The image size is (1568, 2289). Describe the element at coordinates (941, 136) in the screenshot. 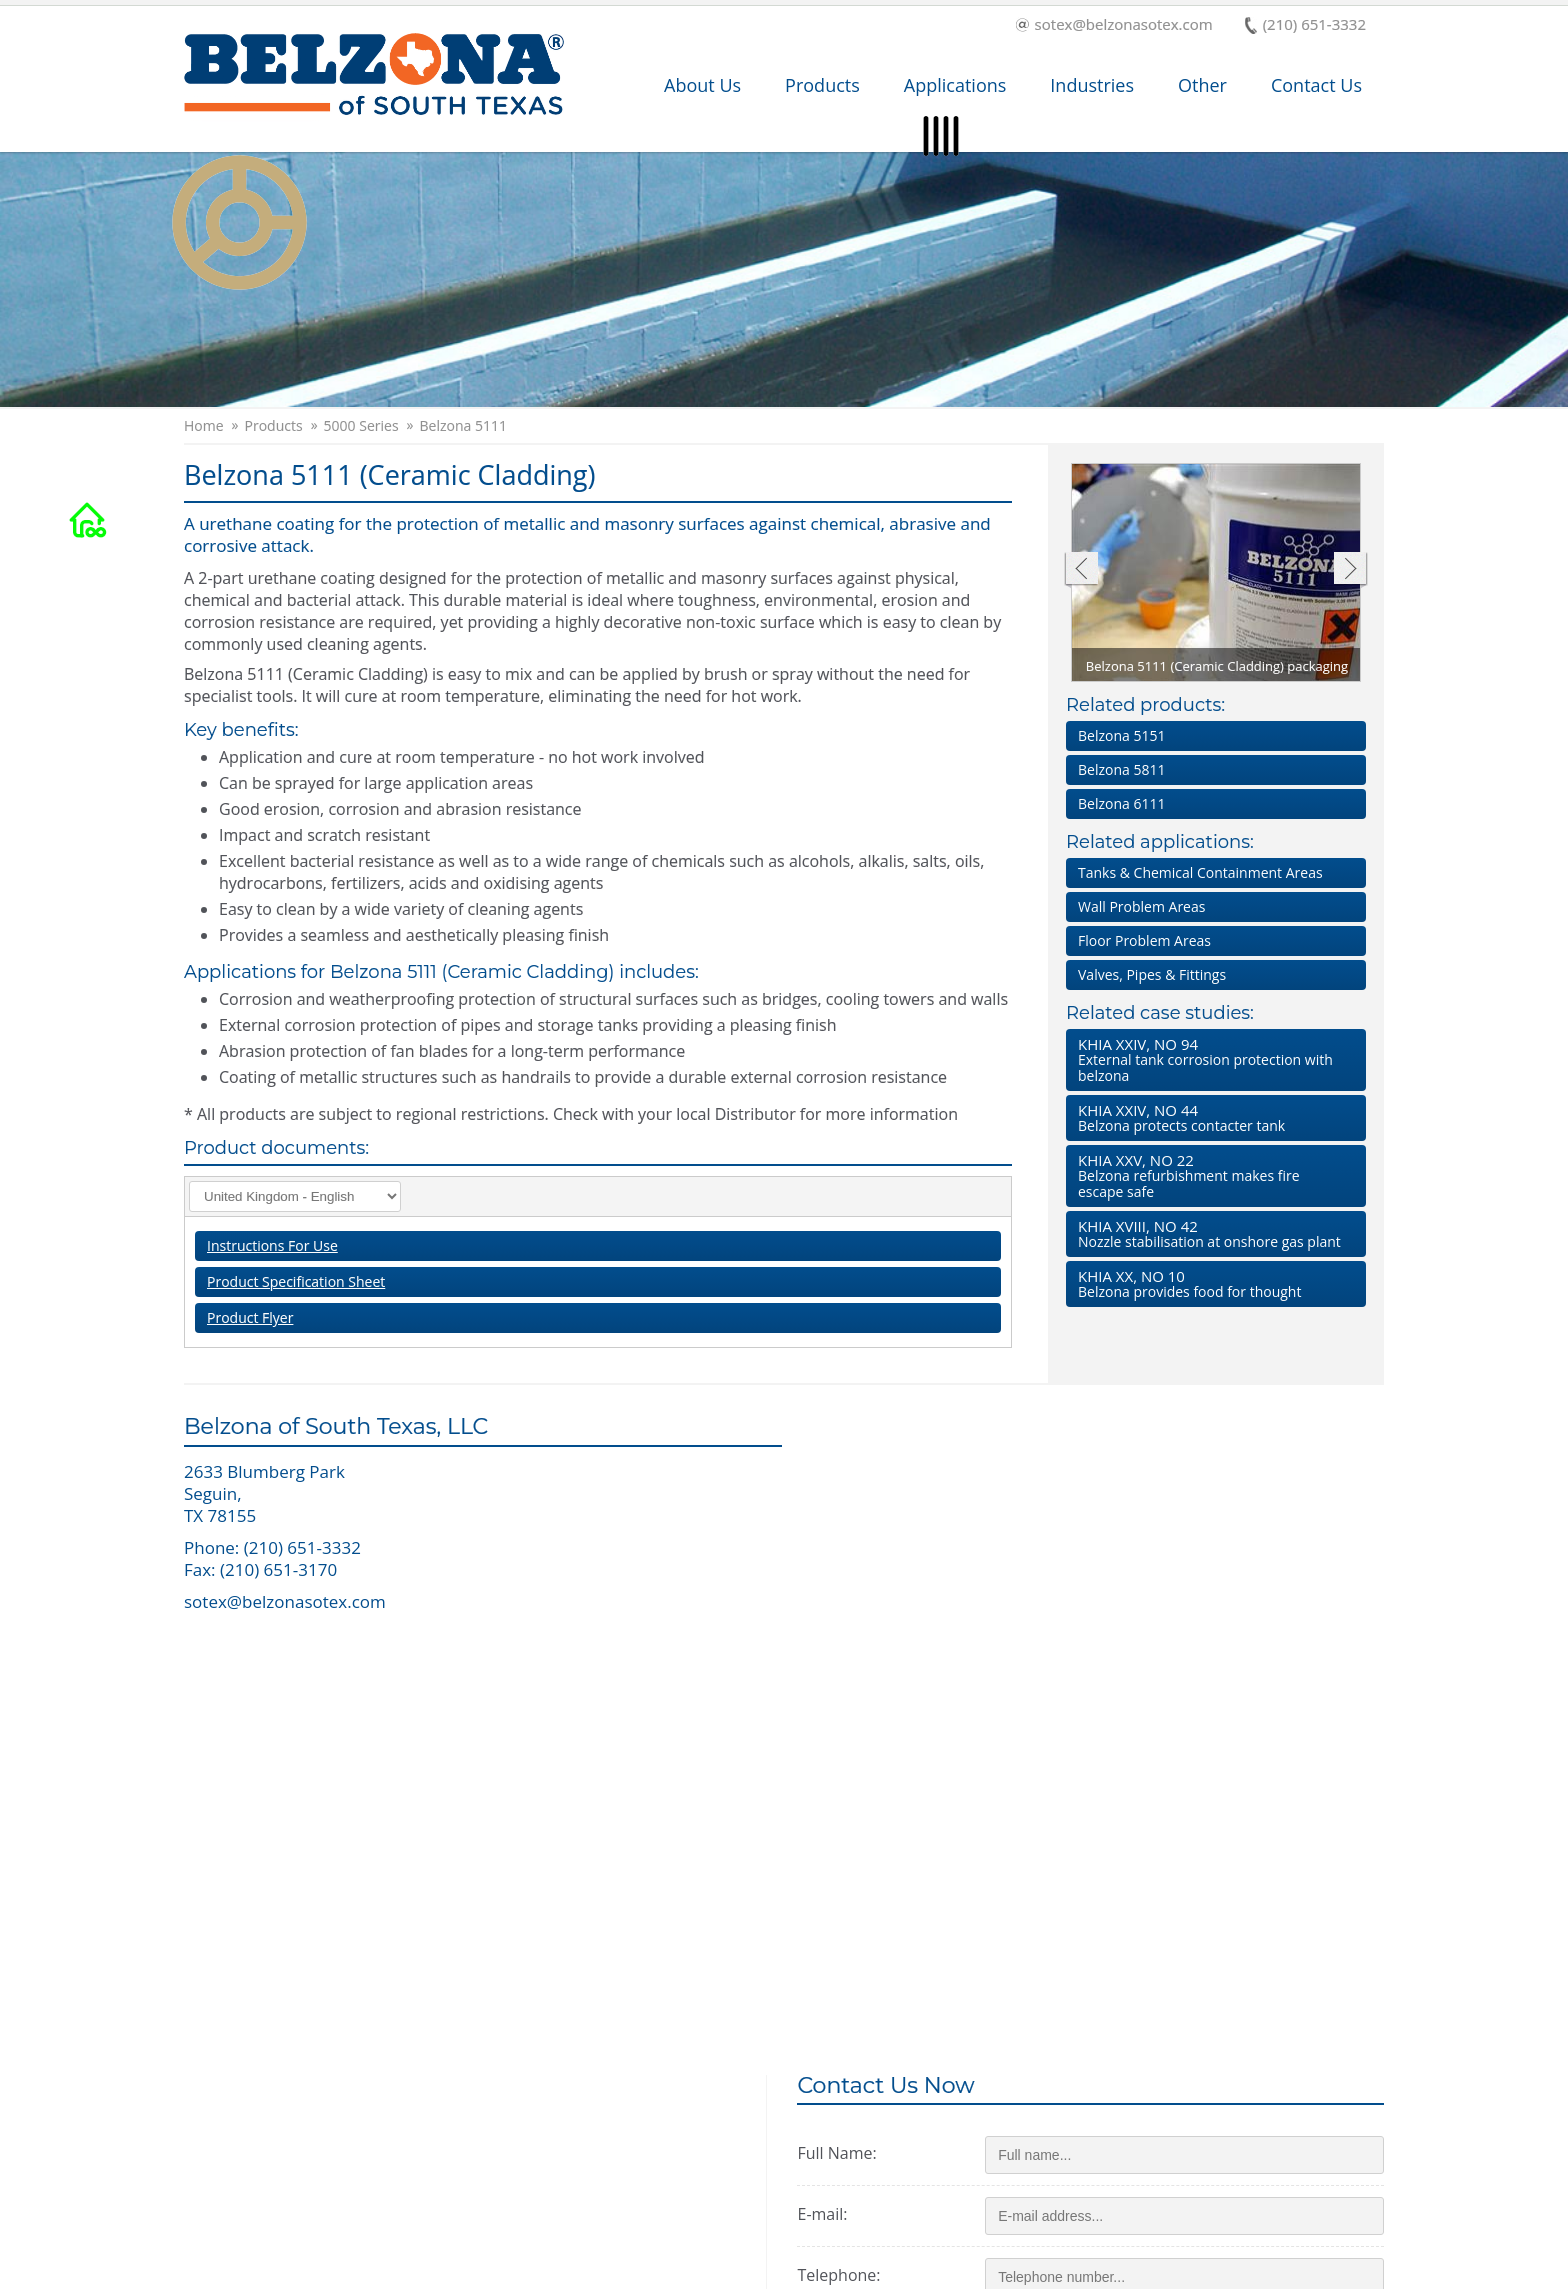

I see `indicates a count or tally of four items` at that location.